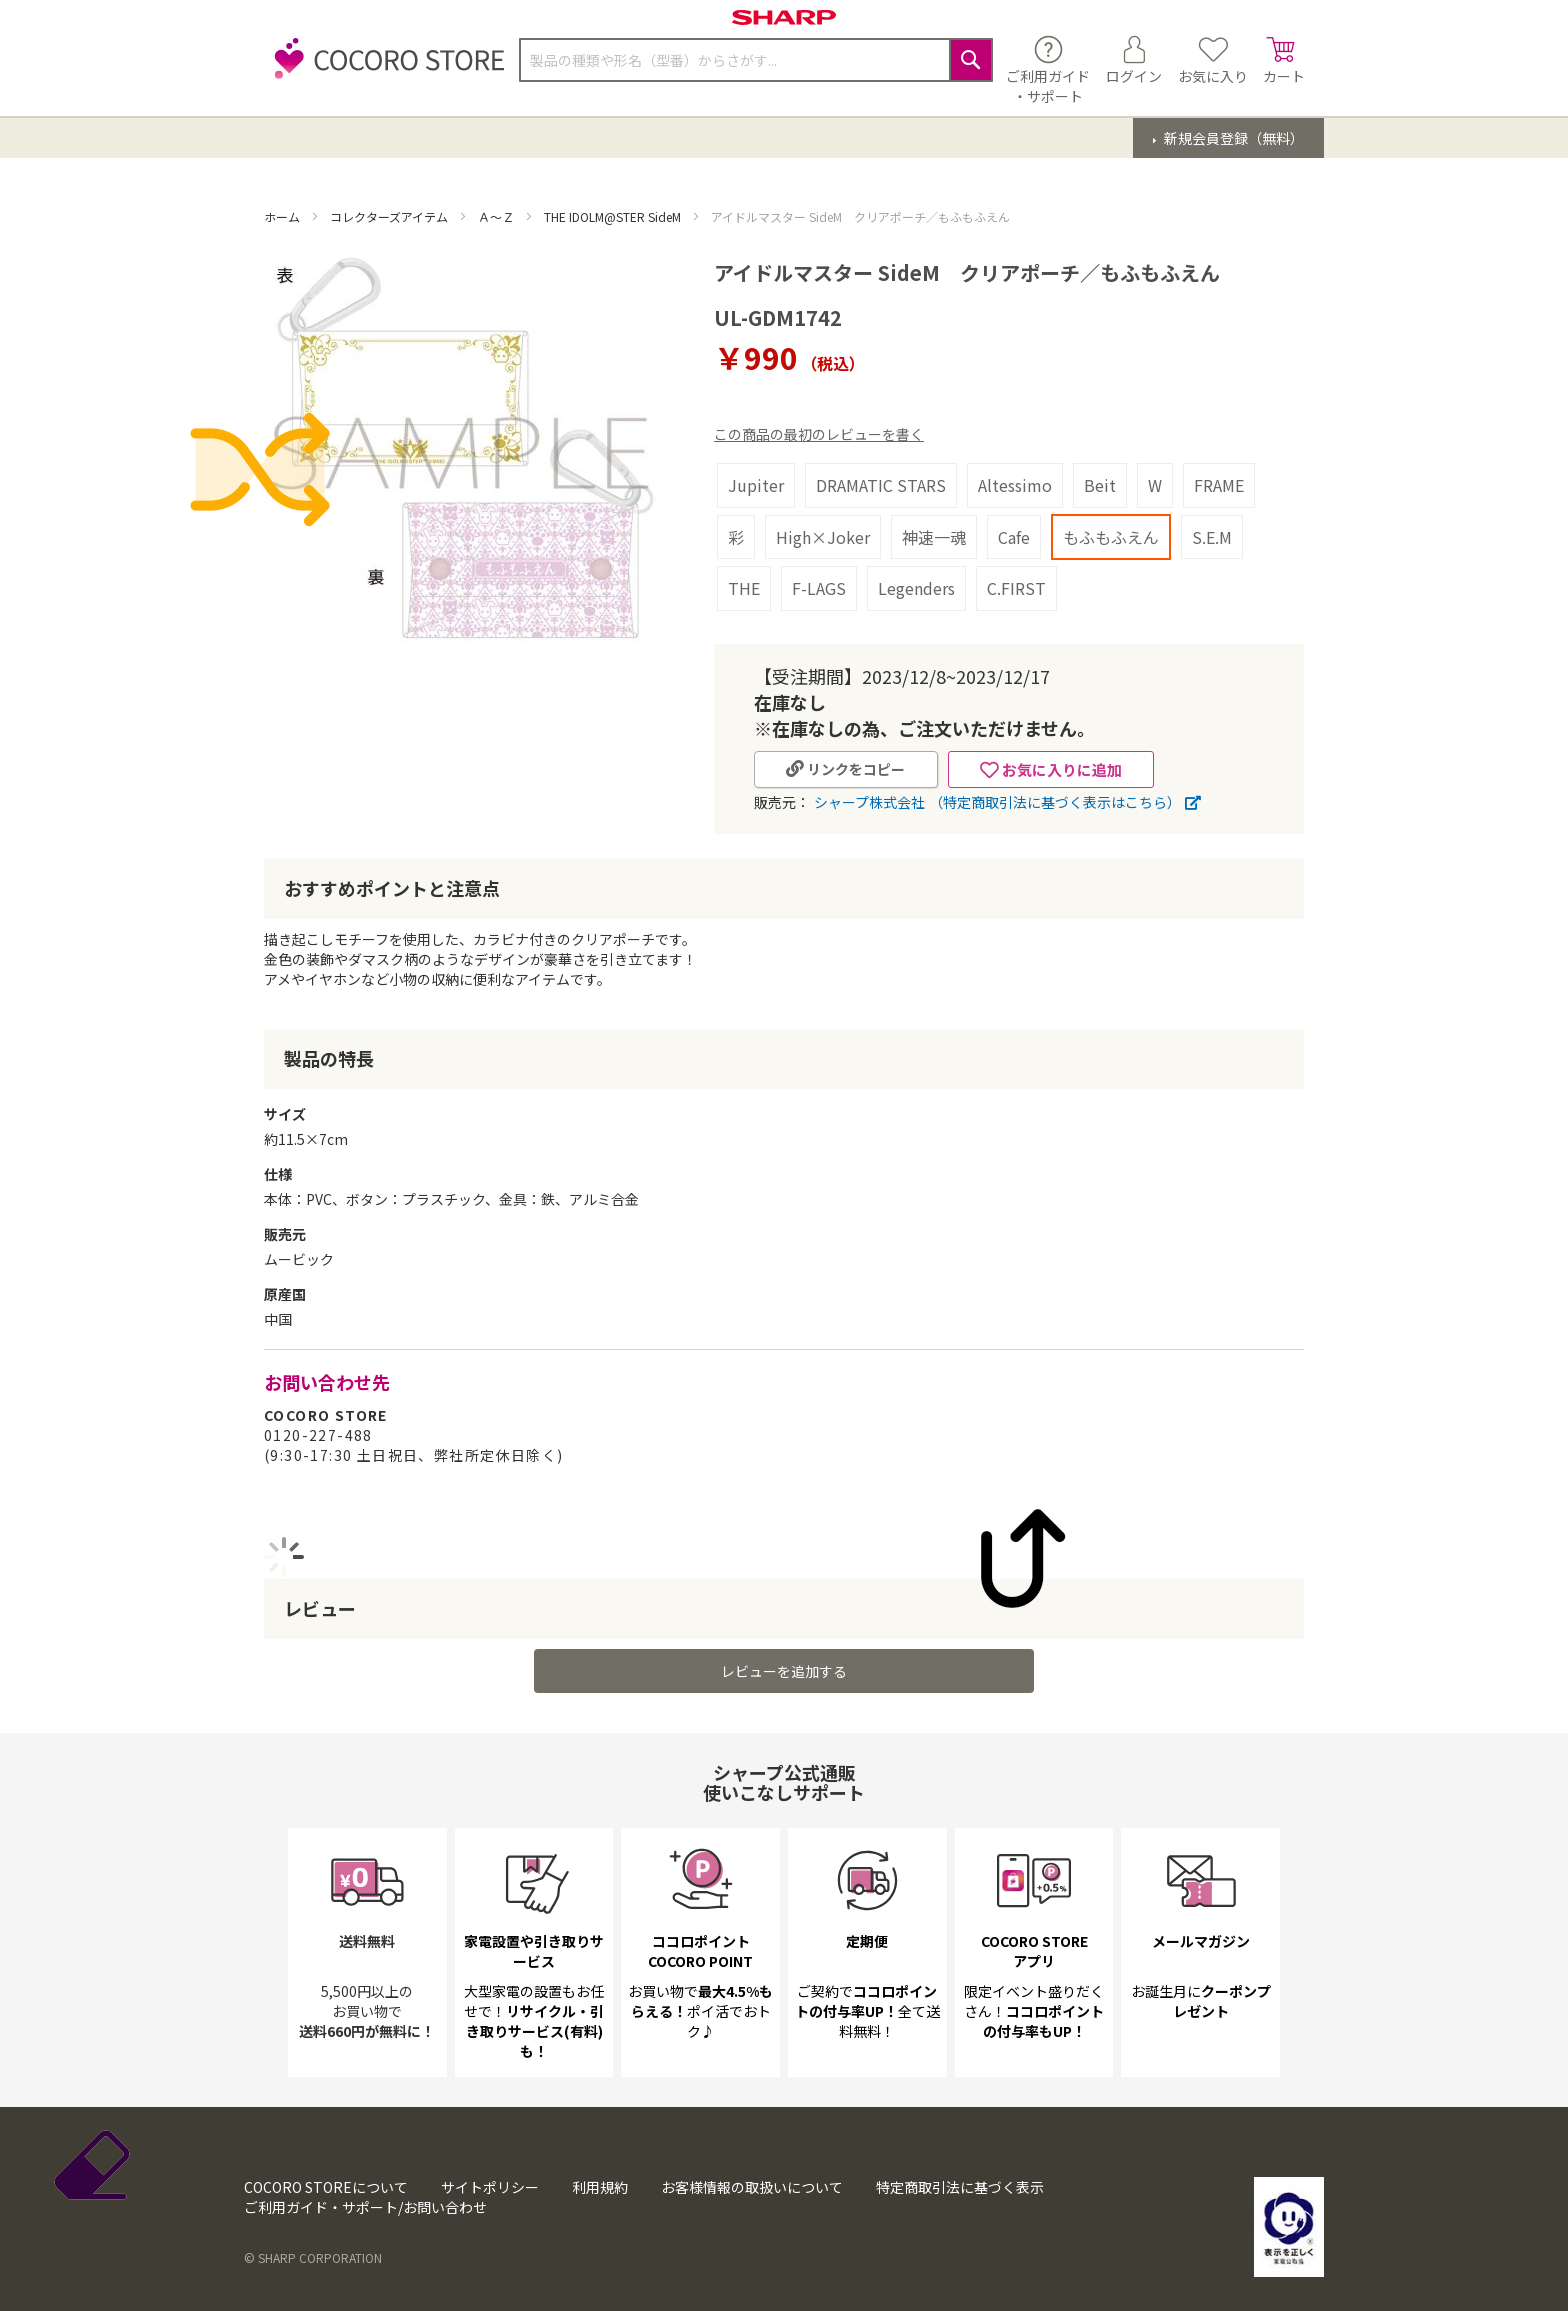 Image resolution: width=1568 pixels, height=2311 pixels. Describe the element at coordinates (257, 469) in the screenshot. I see `shuffle playlist or queue order` at that location.